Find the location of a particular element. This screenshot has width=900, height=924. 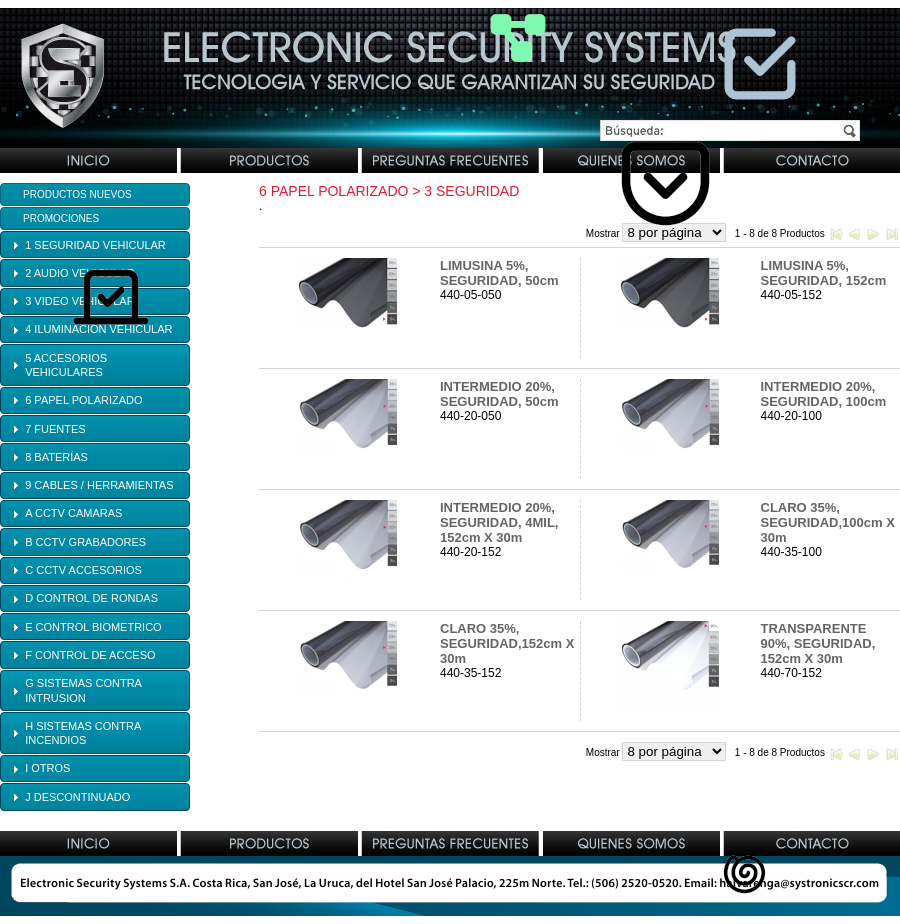

view project workflow or diagram is located at coordinates (518, 38).